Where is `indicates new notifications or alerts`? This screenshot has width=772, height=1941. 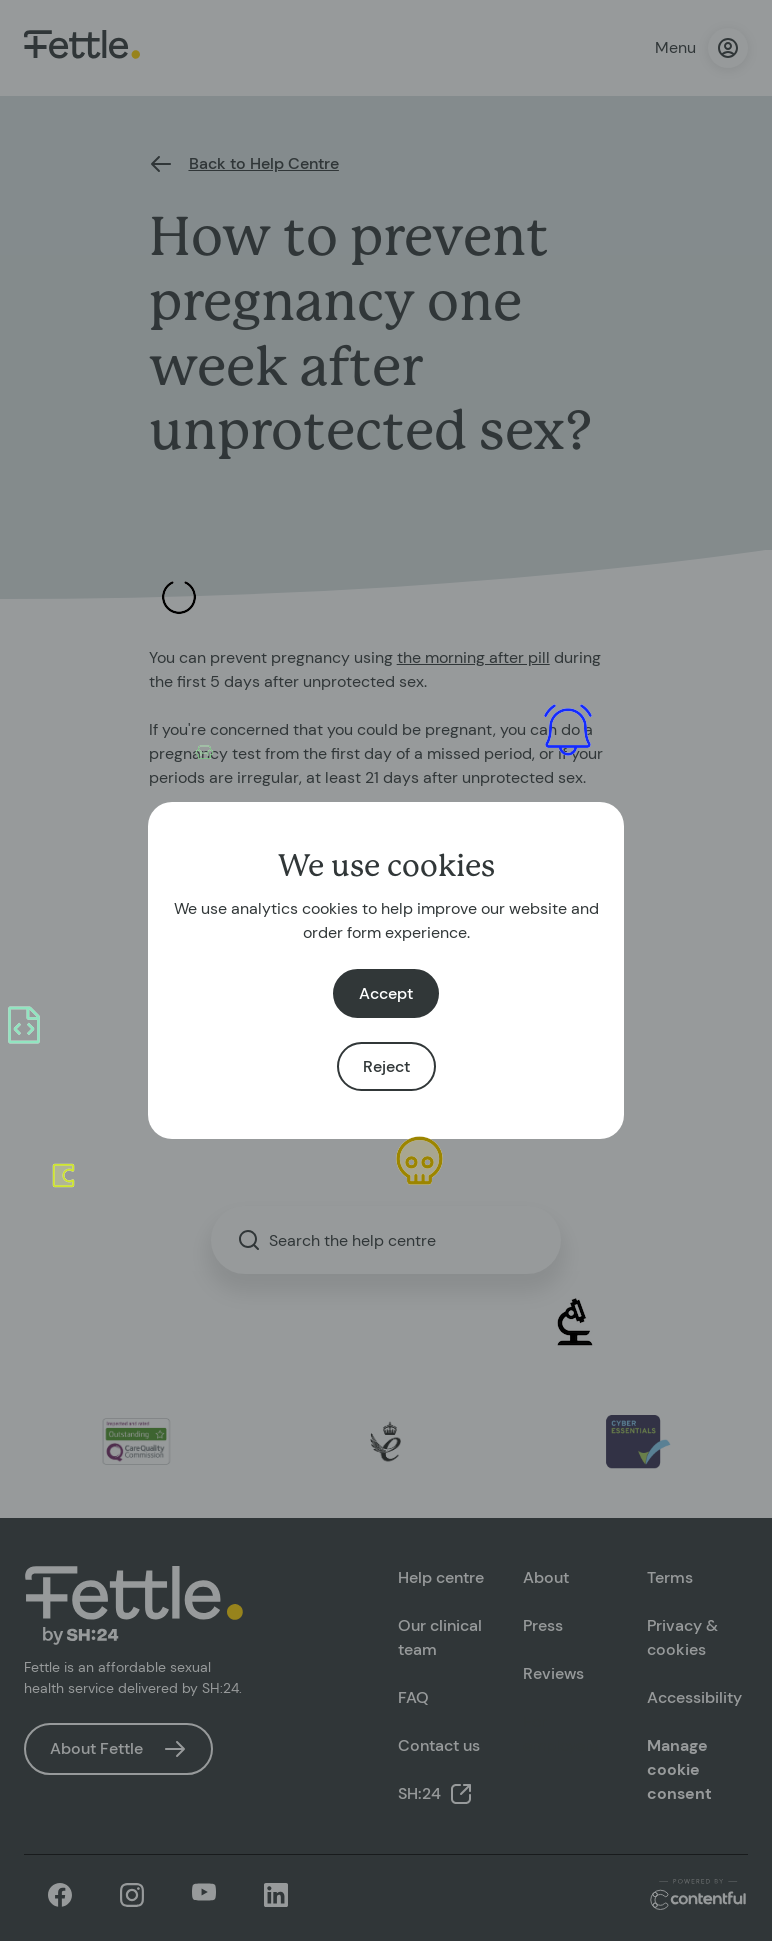
indicates new notifications or alerts is located at coordinates (568, 731).